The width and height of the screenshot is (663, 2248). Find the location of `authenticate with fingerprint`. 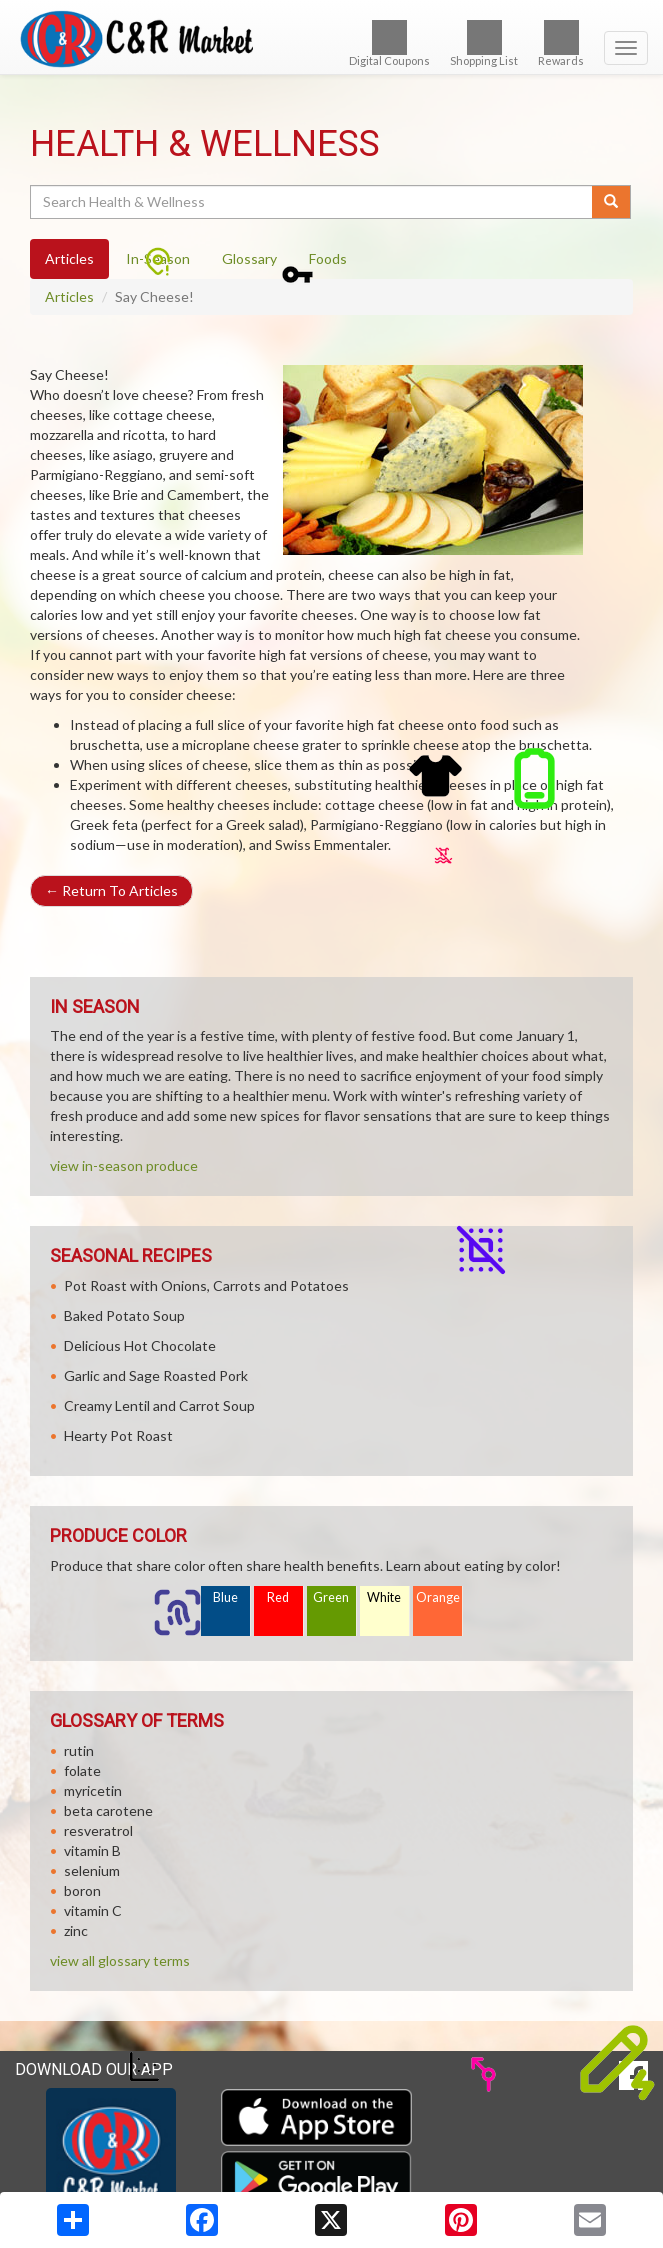

authenticate with fingerprint is located at coordinates (177, 1612).